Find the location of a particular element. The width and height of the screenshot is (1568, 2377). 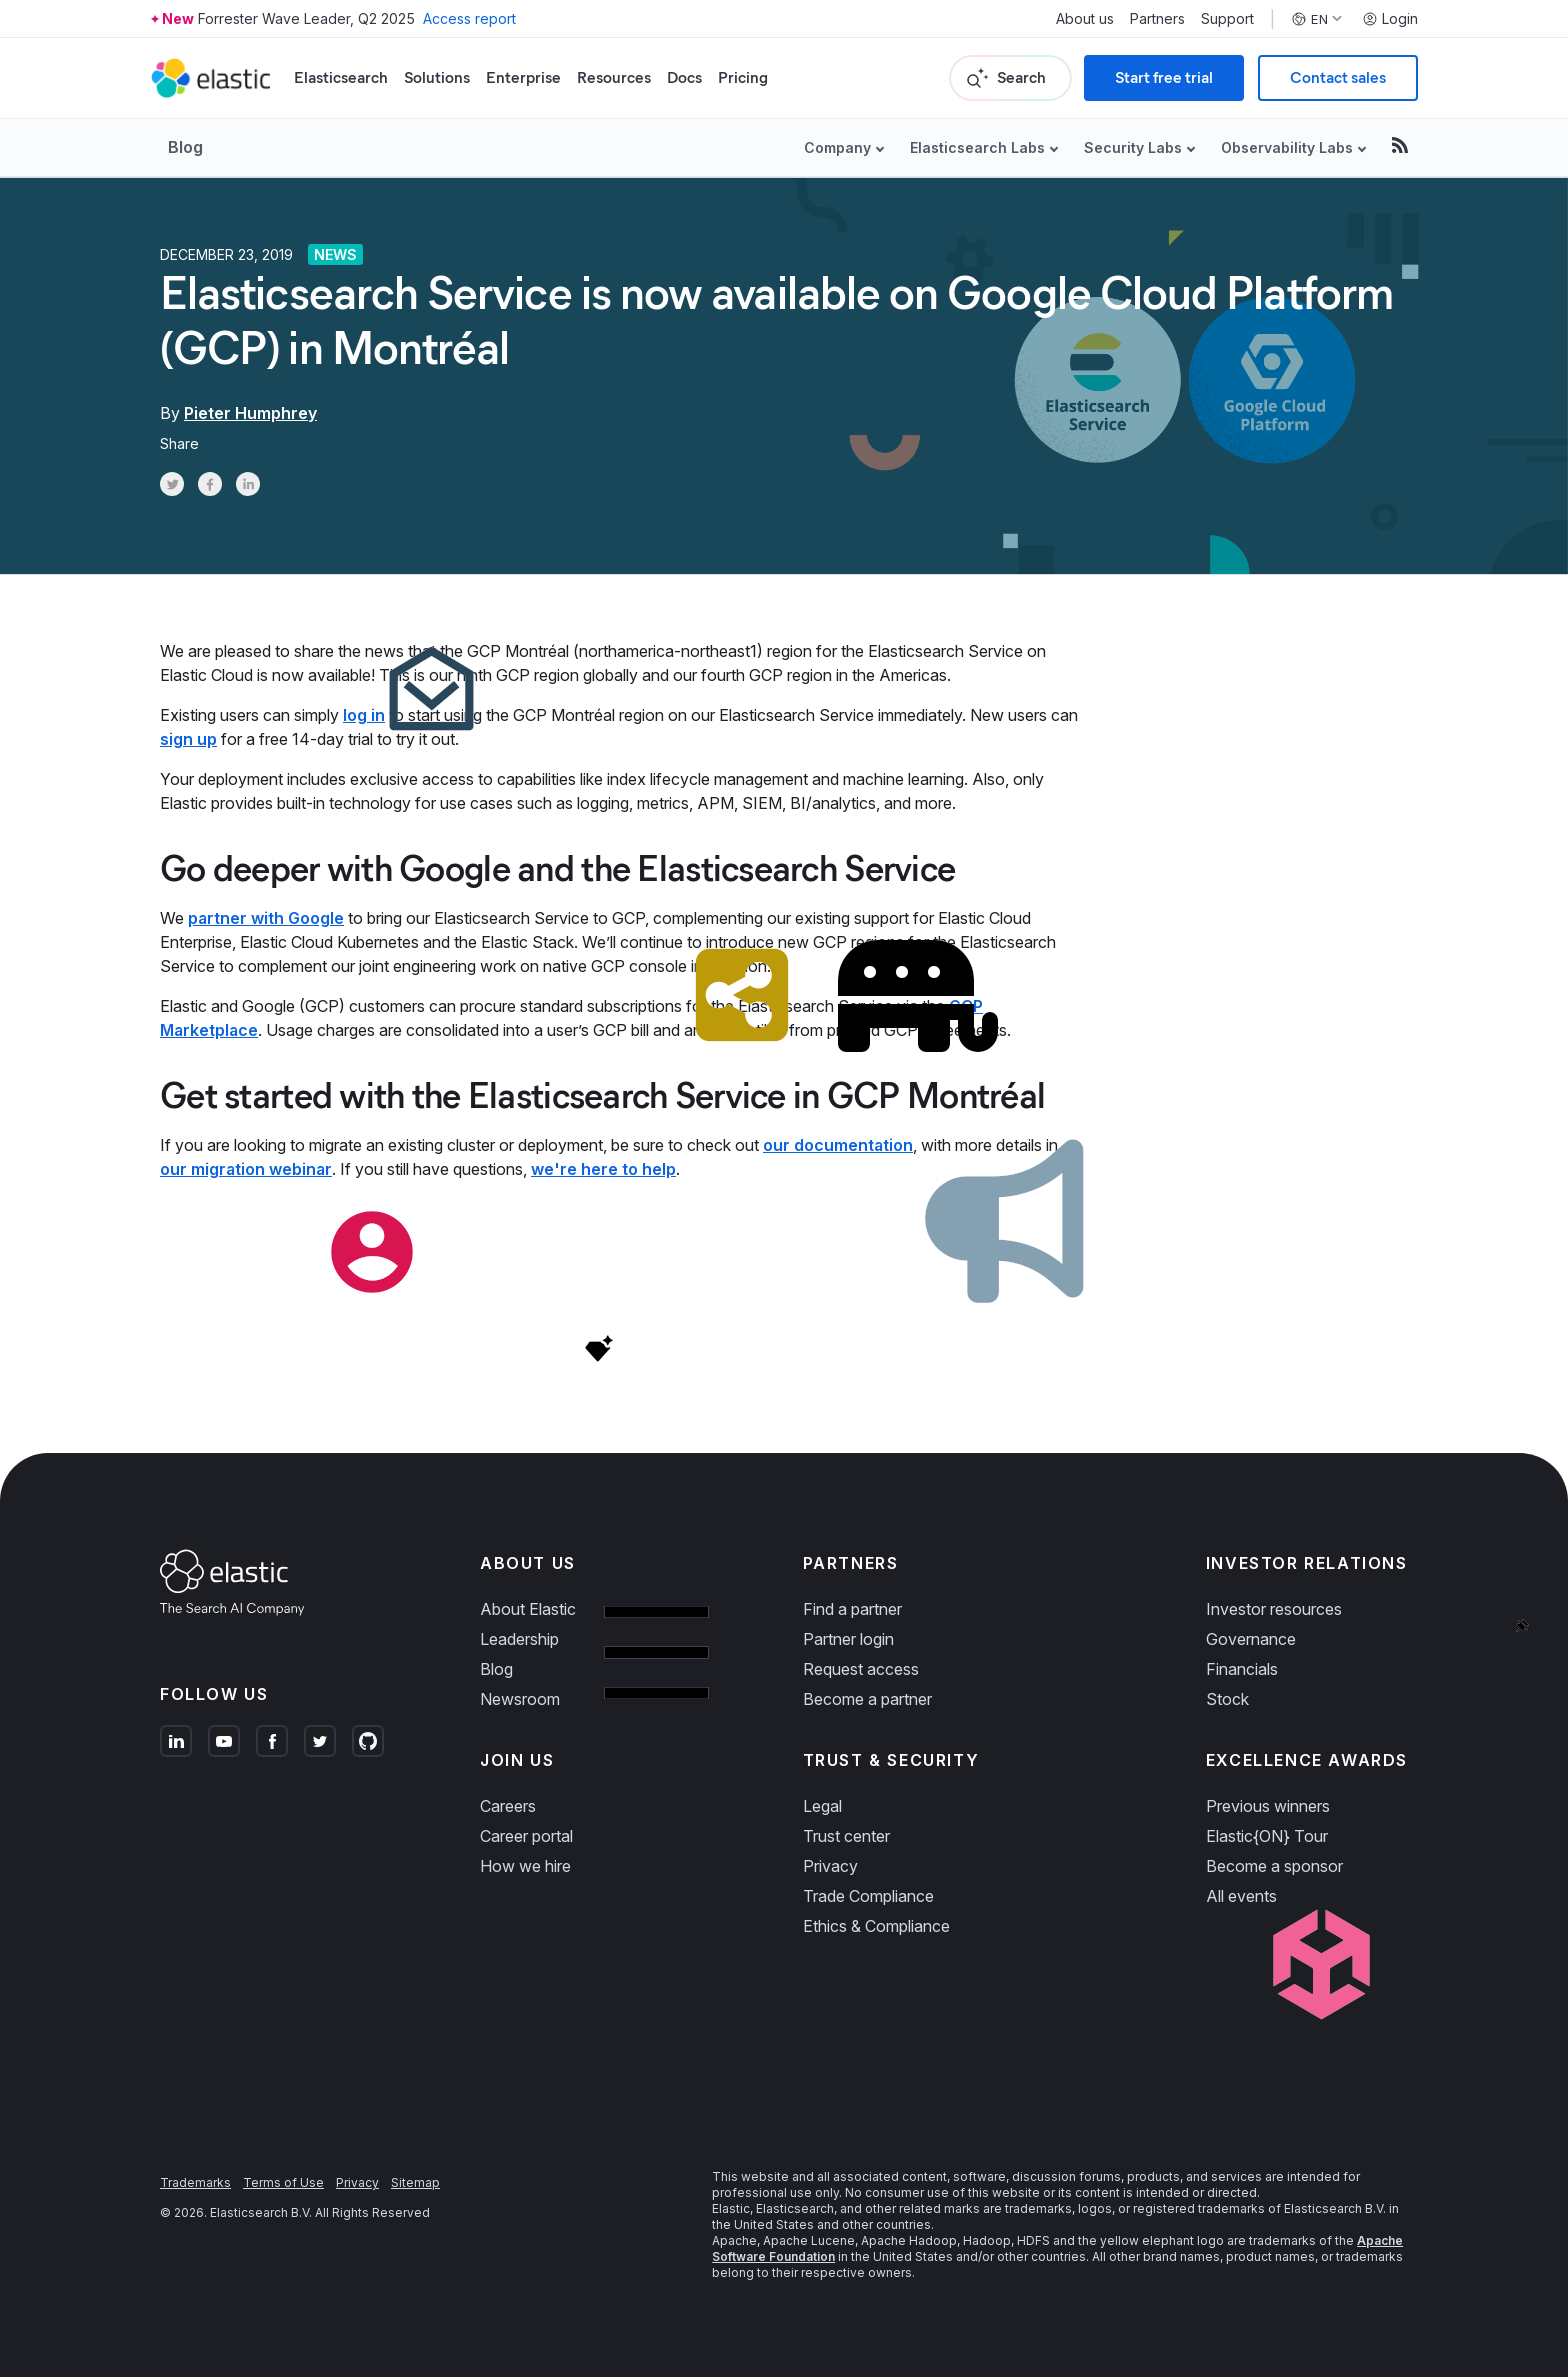

make an announcement is located at coordinates (1009, 1218).